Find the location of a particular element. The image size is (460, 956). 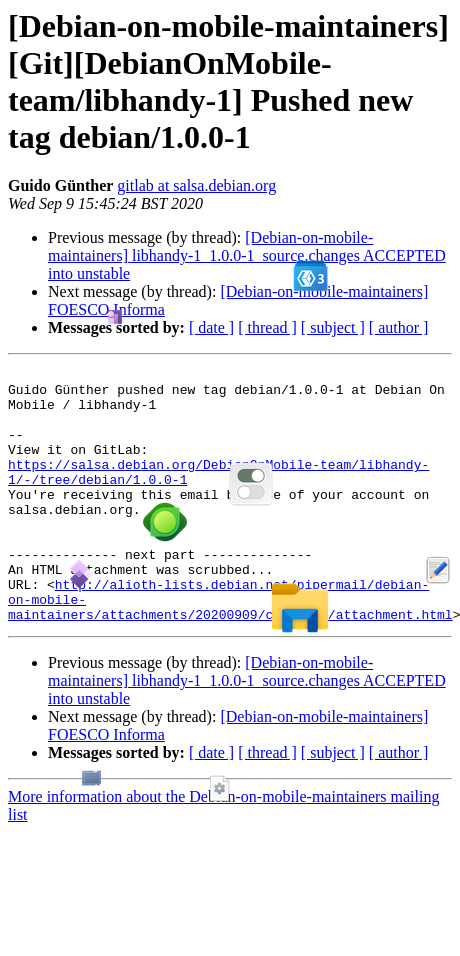

open gnome tweaks application is located at coordinates (251, 484).